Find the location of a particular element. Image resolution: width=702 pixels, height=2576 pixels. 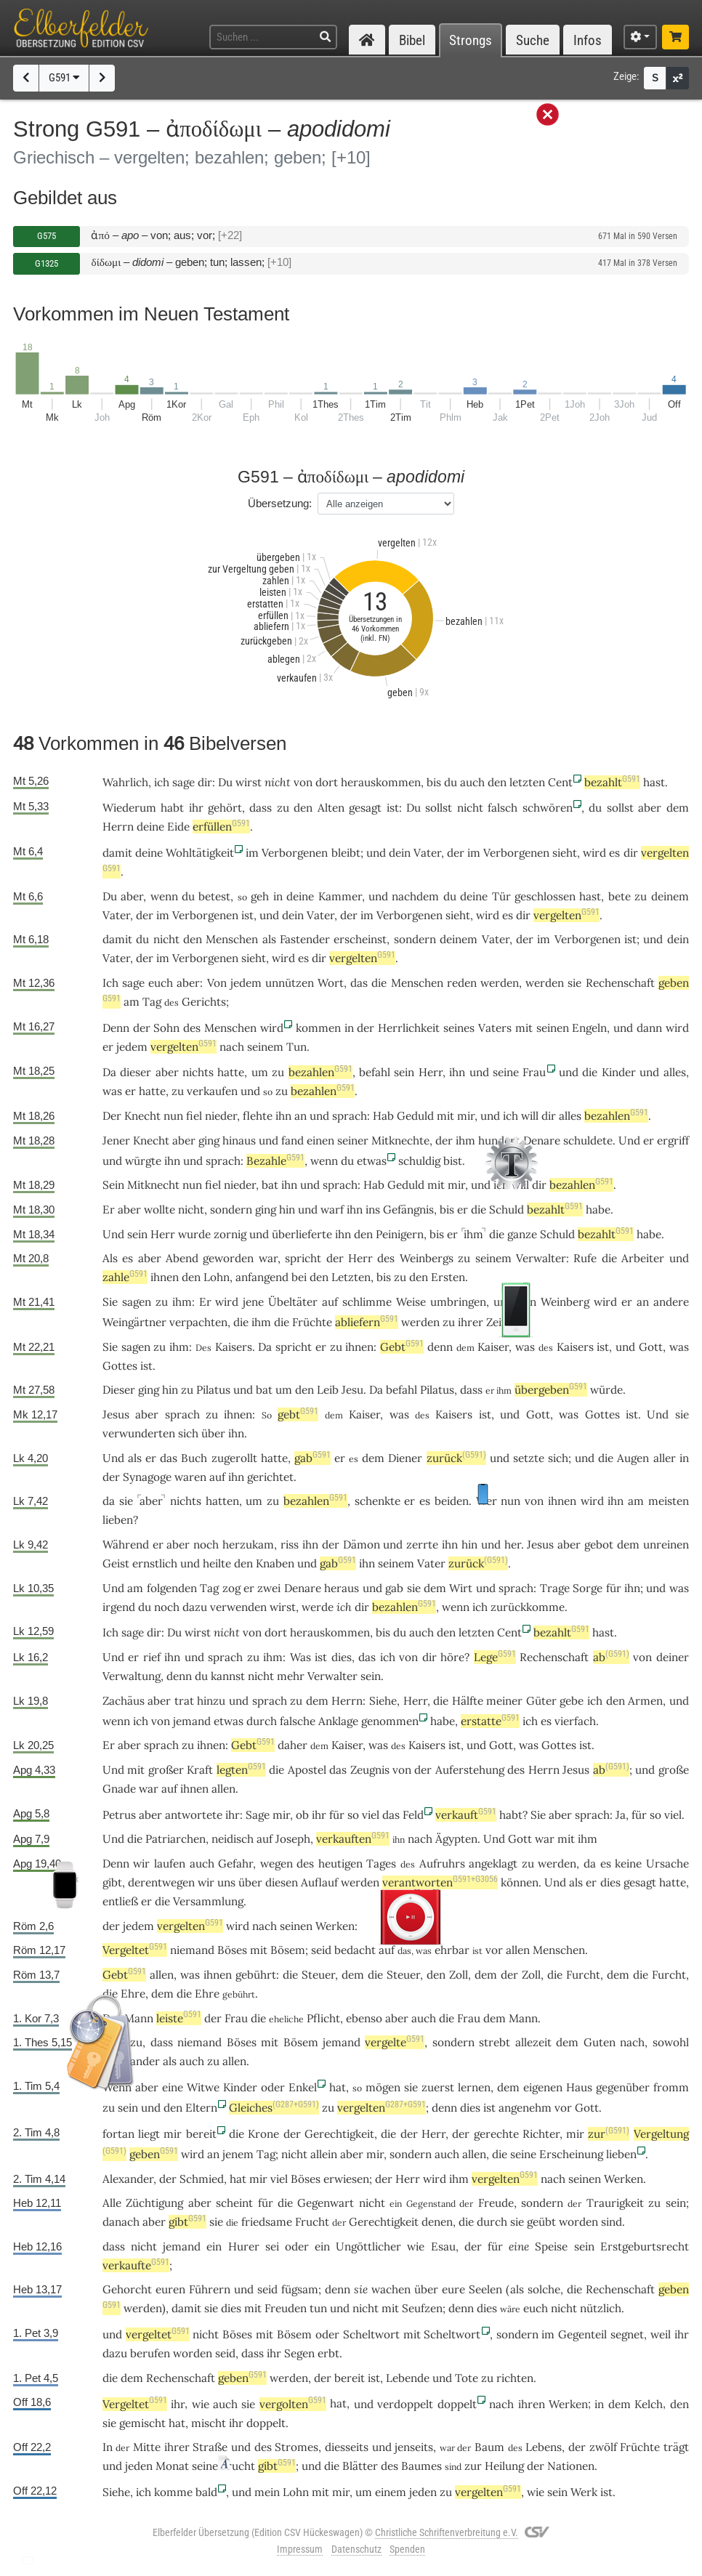

iPhone 16e device icon is located at coordinates (483, 1494).